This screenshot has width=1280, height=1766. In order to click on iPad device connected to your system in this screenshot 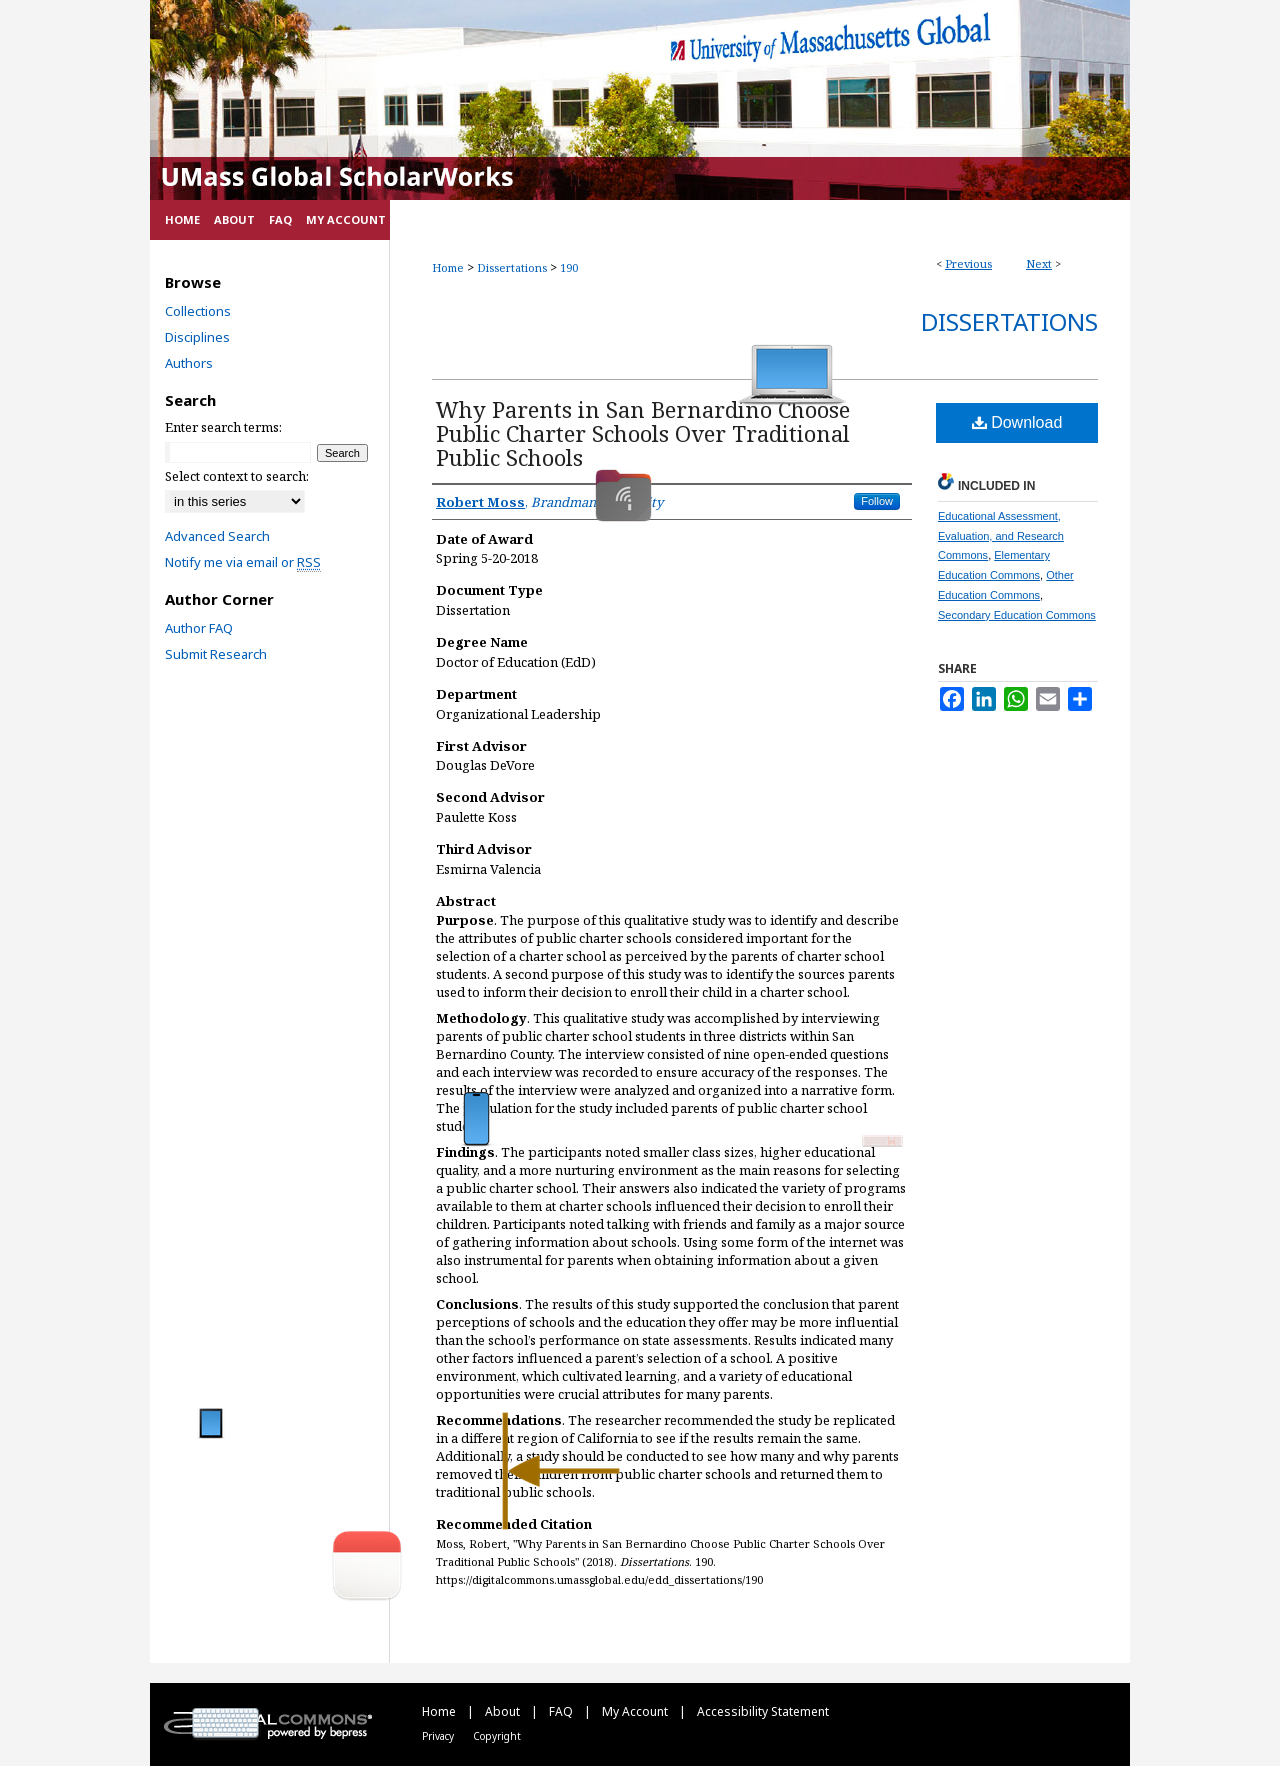, I will do `click(211, 1423)`.